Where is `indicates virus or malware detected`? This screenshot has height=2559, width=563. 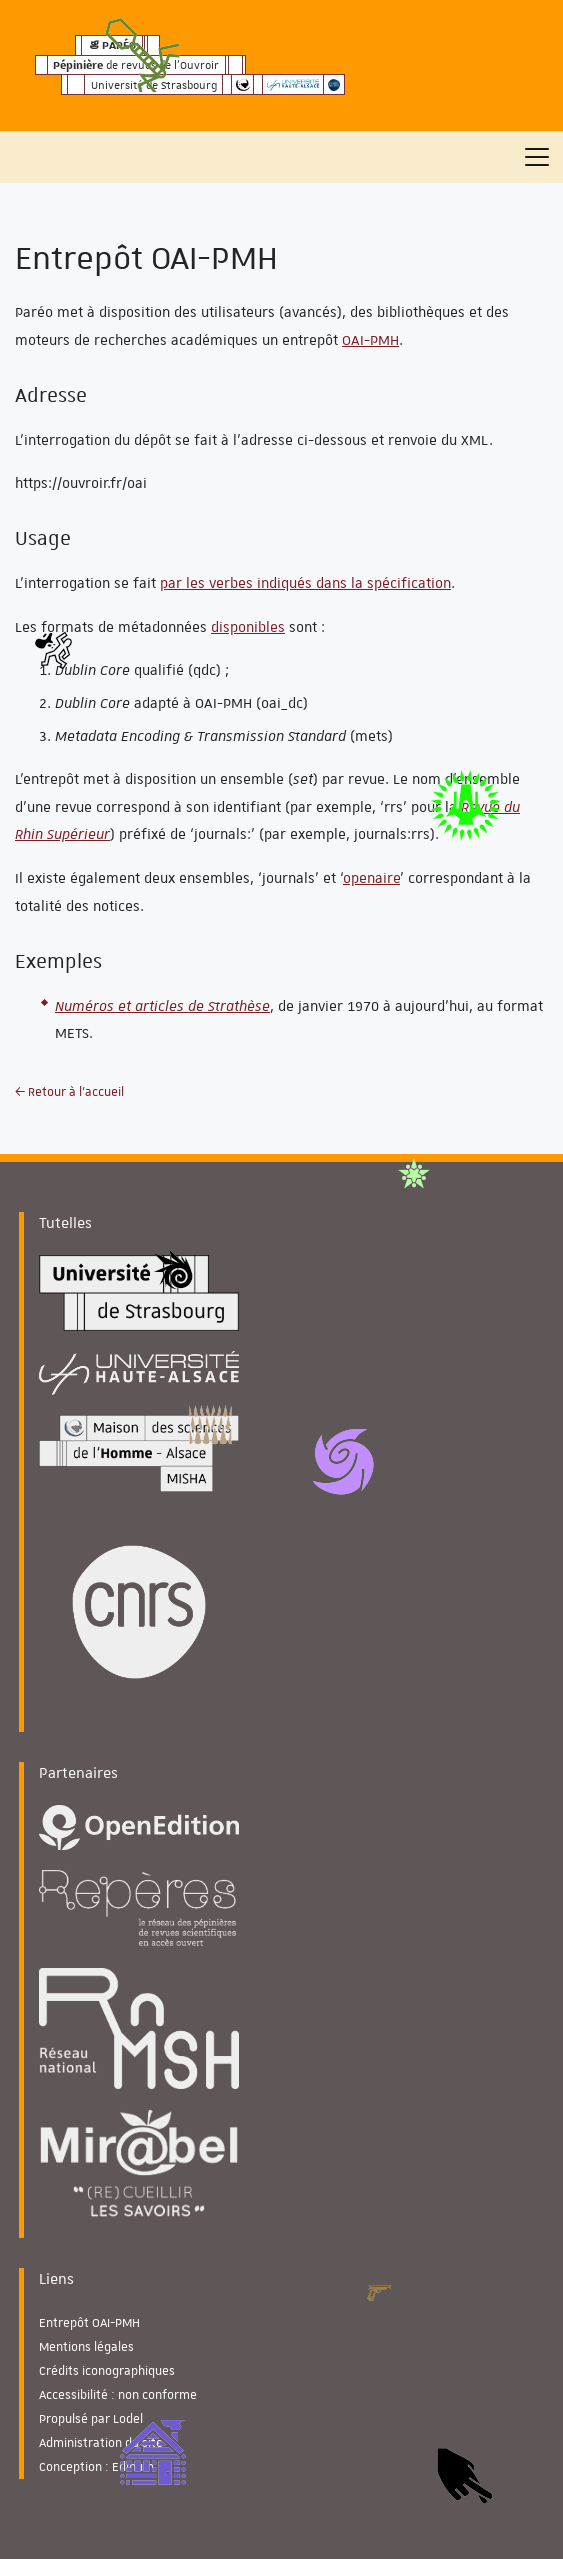
indicates virus or malware detected is located at coordinates (142, 55).